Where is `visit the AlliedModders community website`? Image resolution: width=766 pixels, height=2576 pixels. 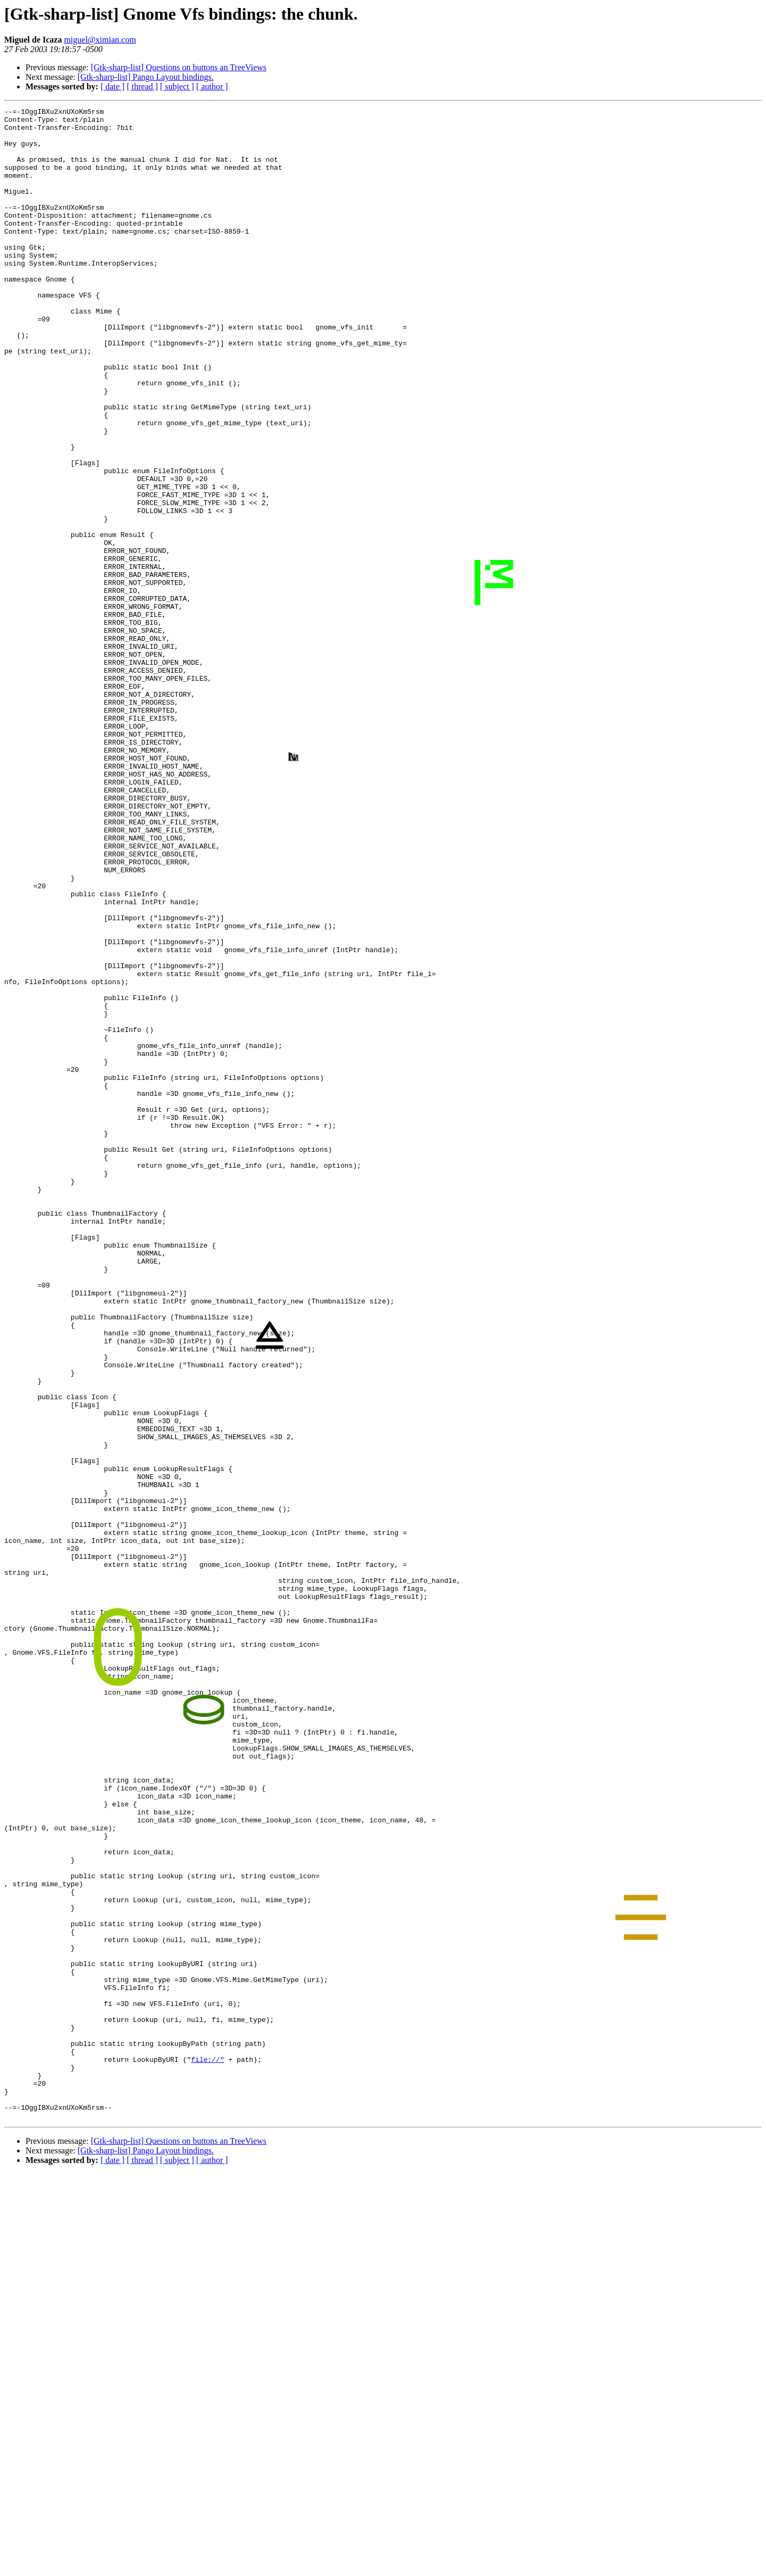 visit the AlliedModders community website is located at coordinates (293, 756).